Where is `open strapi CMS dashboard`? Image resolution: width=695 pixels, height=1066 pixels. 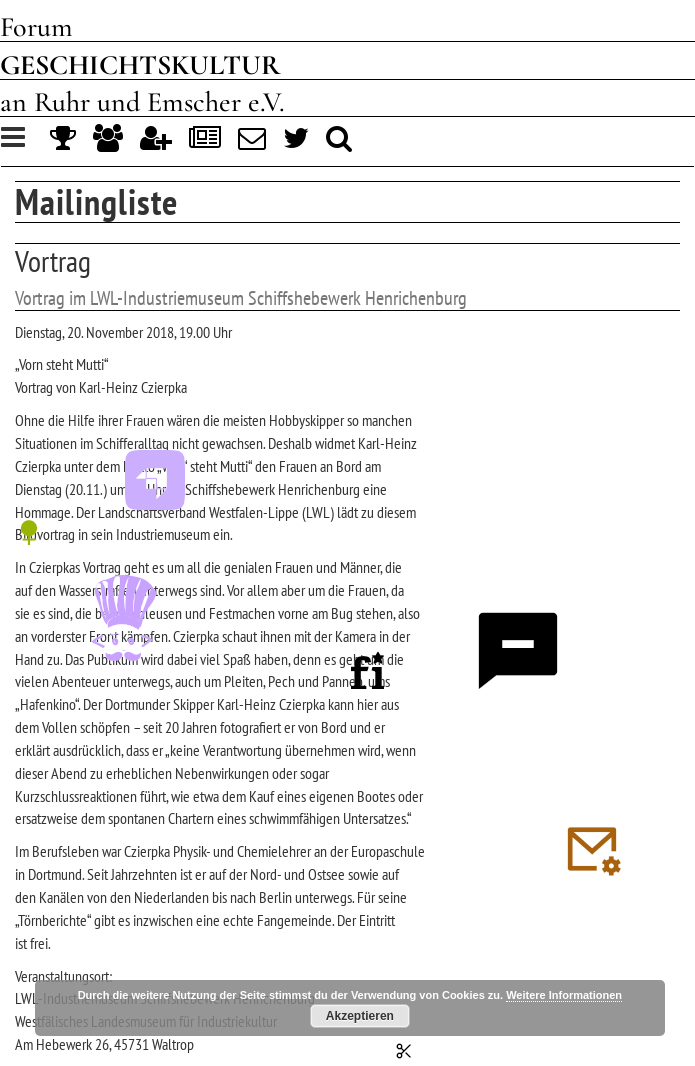 open strapi CMS dashboard is located at coordinates (155, 480).